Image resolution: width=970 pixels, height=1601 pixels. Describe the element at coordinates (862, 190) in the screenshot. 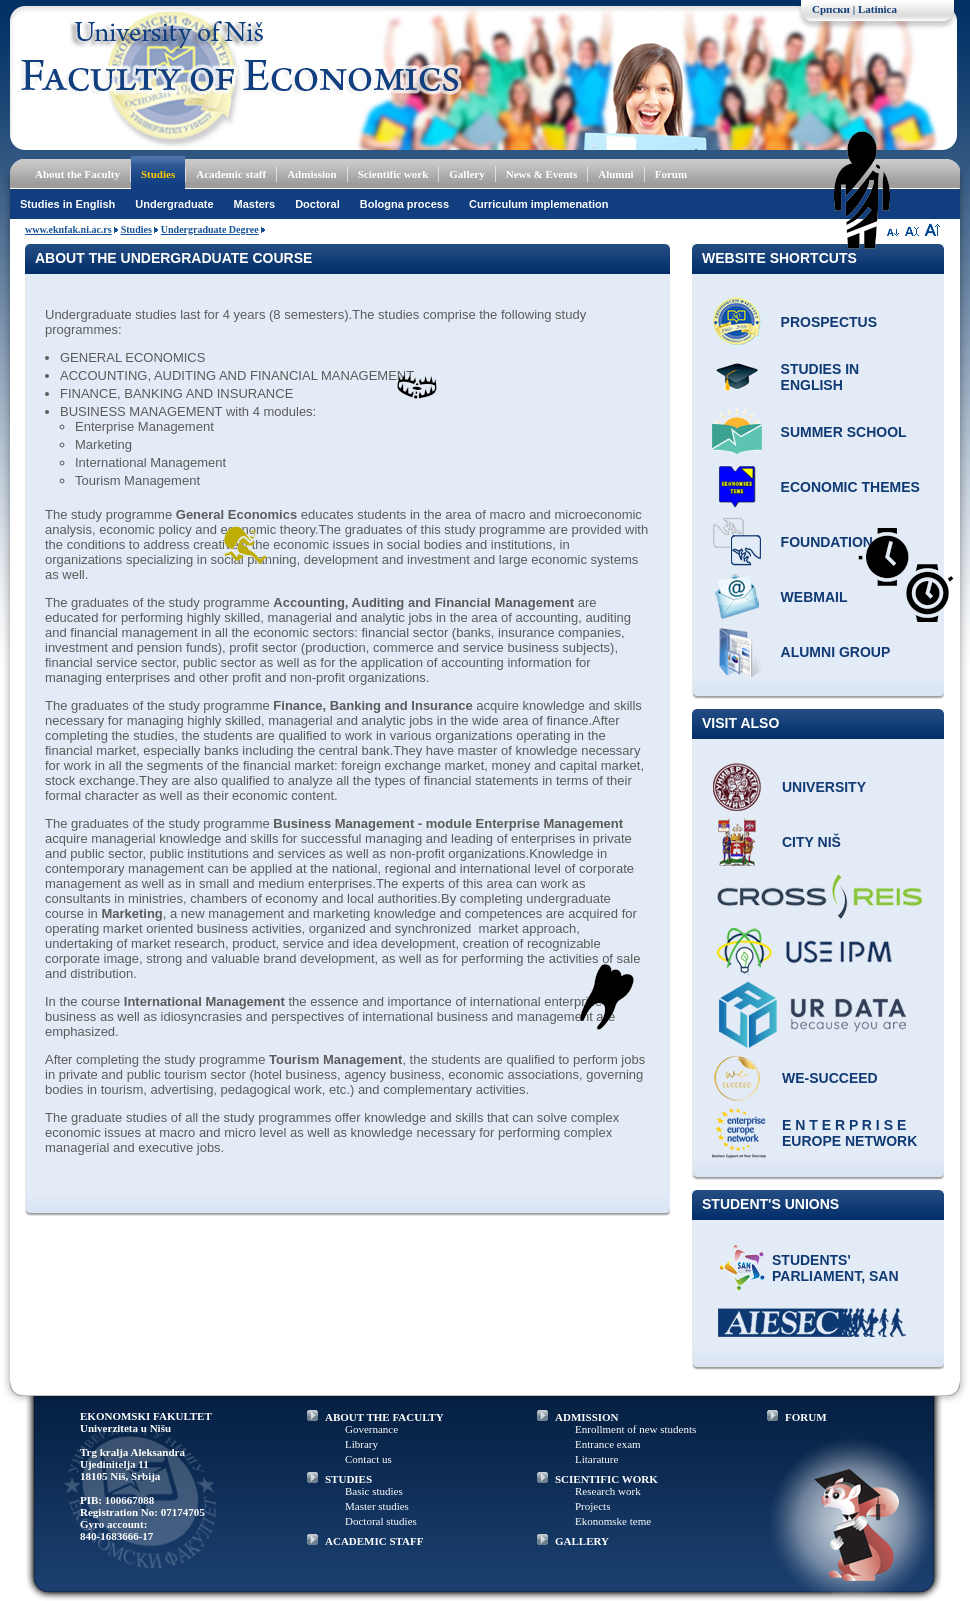

I see `select roman or ancient civilization theme` at that location.